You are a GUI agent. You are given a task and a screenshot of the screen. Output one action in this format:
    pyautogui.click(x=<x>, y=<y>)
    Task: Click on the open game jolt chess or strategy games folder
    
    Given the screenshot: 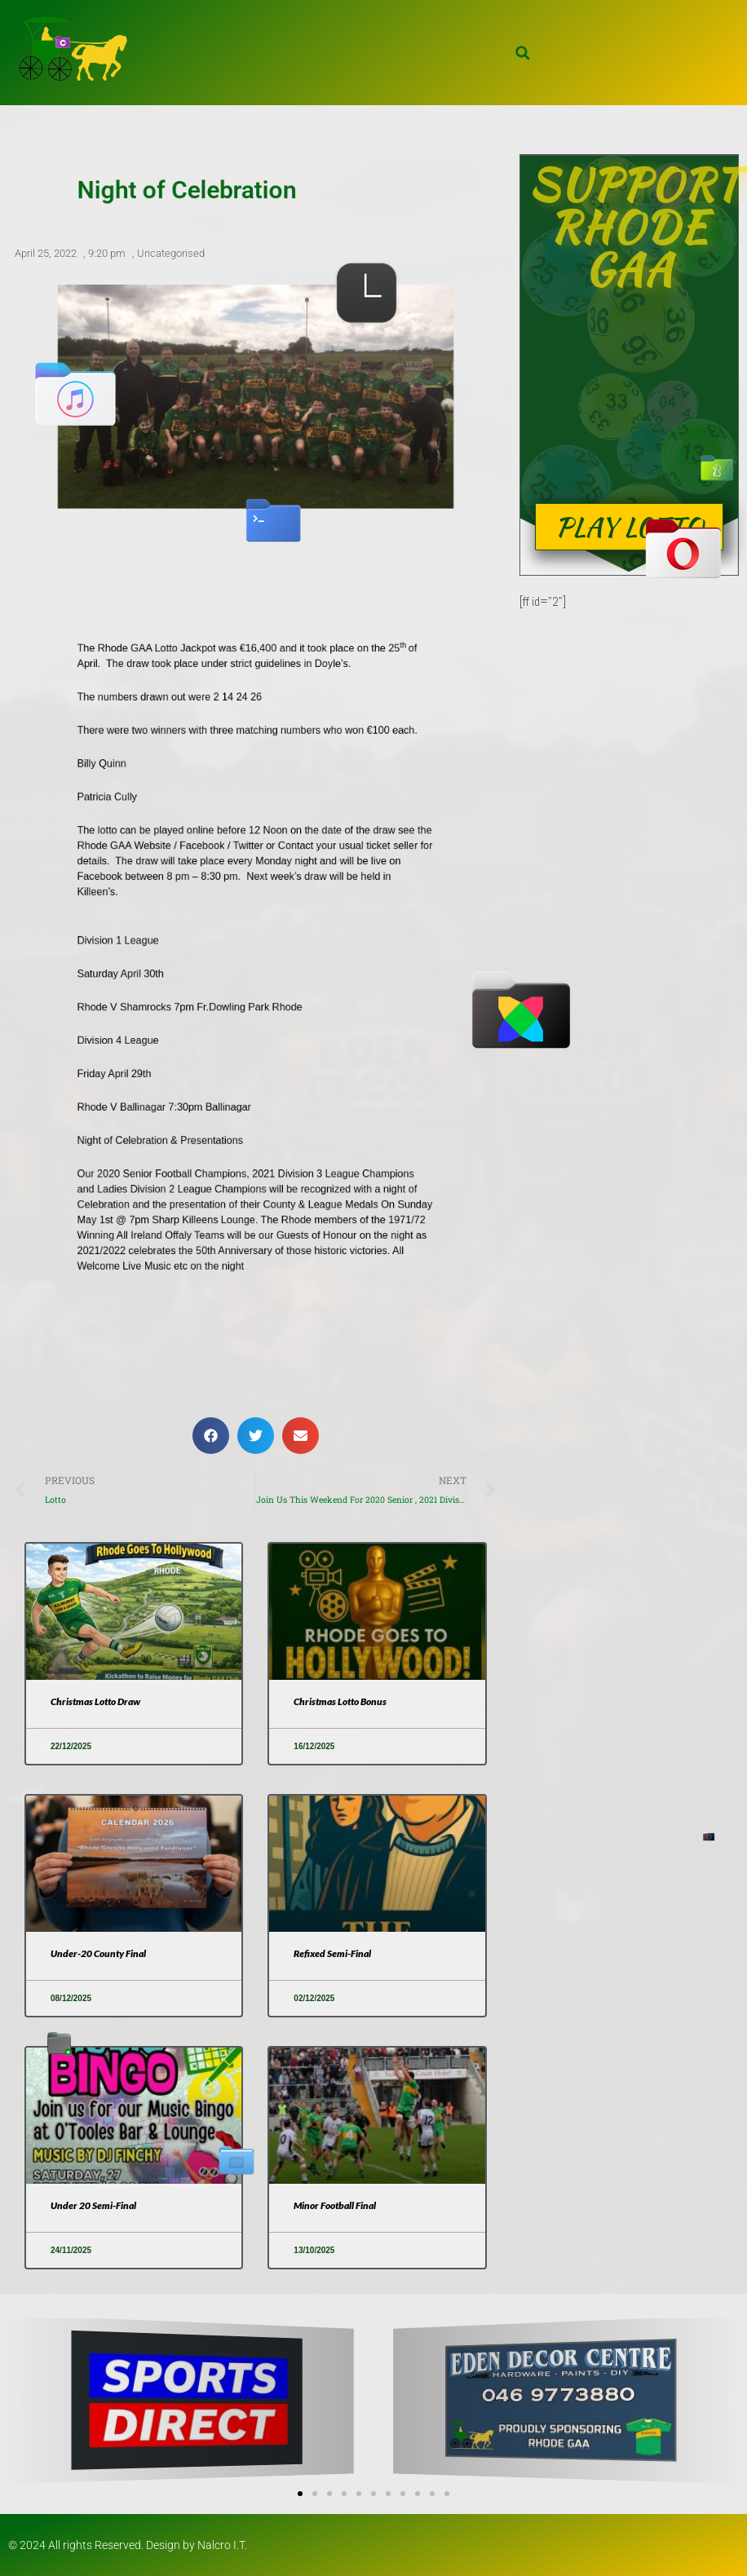 What is the action you would take?
    pyautogui.click(x=717, y=469)
    